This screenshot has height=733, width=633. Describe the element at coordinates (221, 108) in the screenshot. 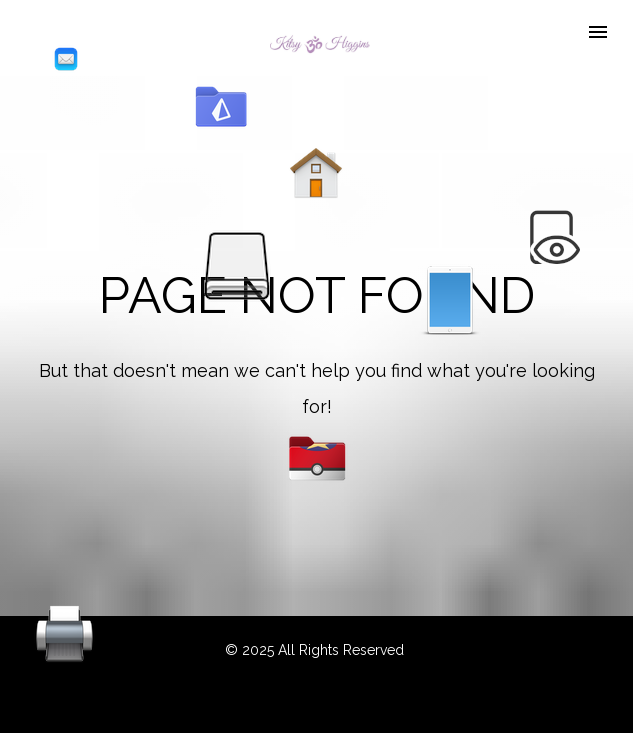

I see `open folder containing Prisma project files` at that location.